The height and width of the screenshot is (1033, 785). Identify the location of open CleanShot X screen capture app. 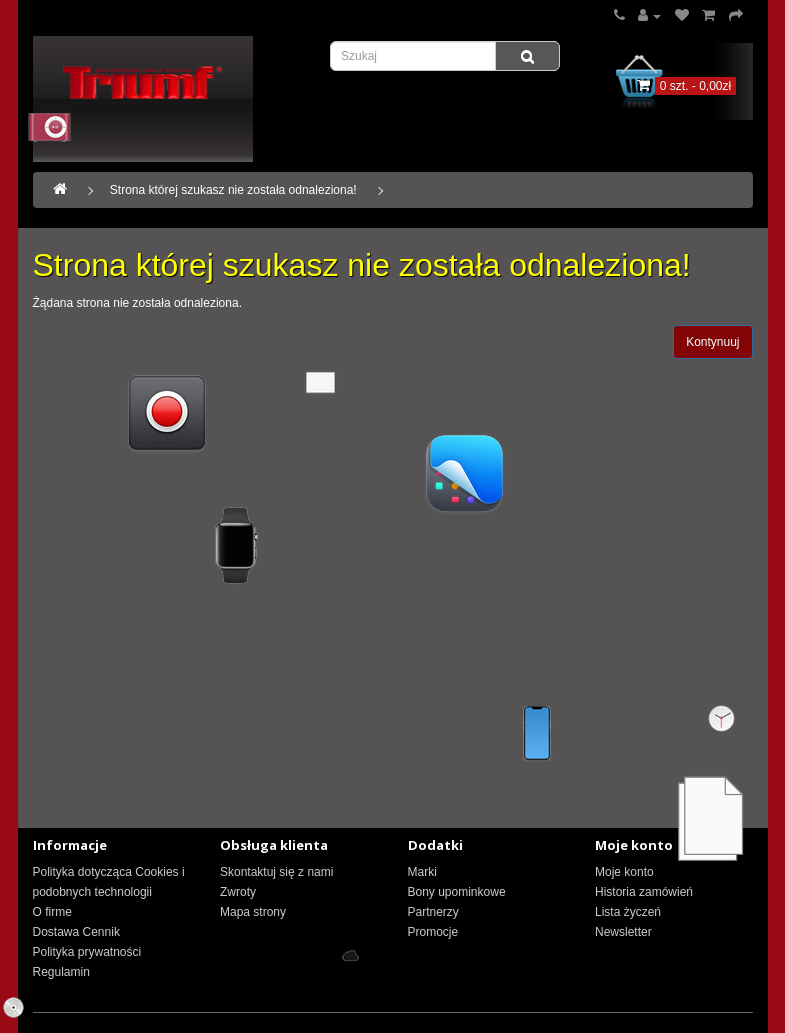
(464, 473).